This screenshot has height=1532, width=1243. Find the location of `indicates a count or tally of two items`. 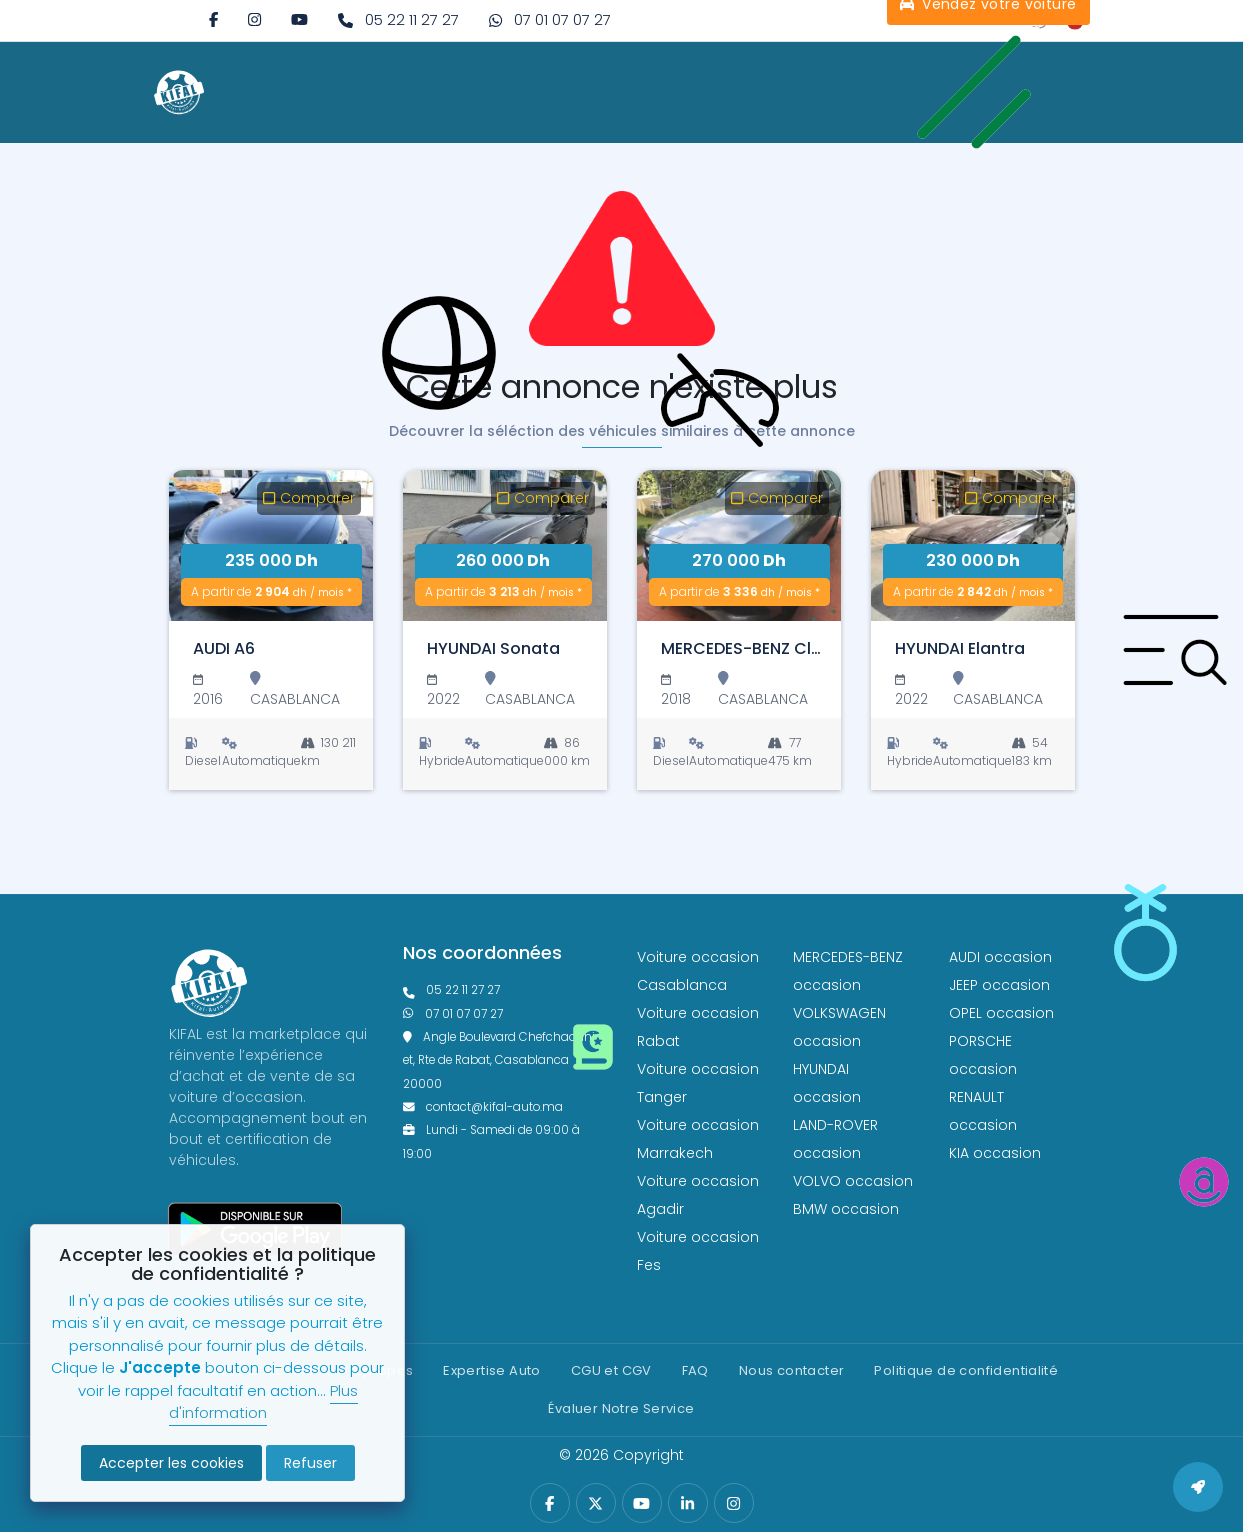

indicates a count or tally of two items is located at coordinates (976, 94).